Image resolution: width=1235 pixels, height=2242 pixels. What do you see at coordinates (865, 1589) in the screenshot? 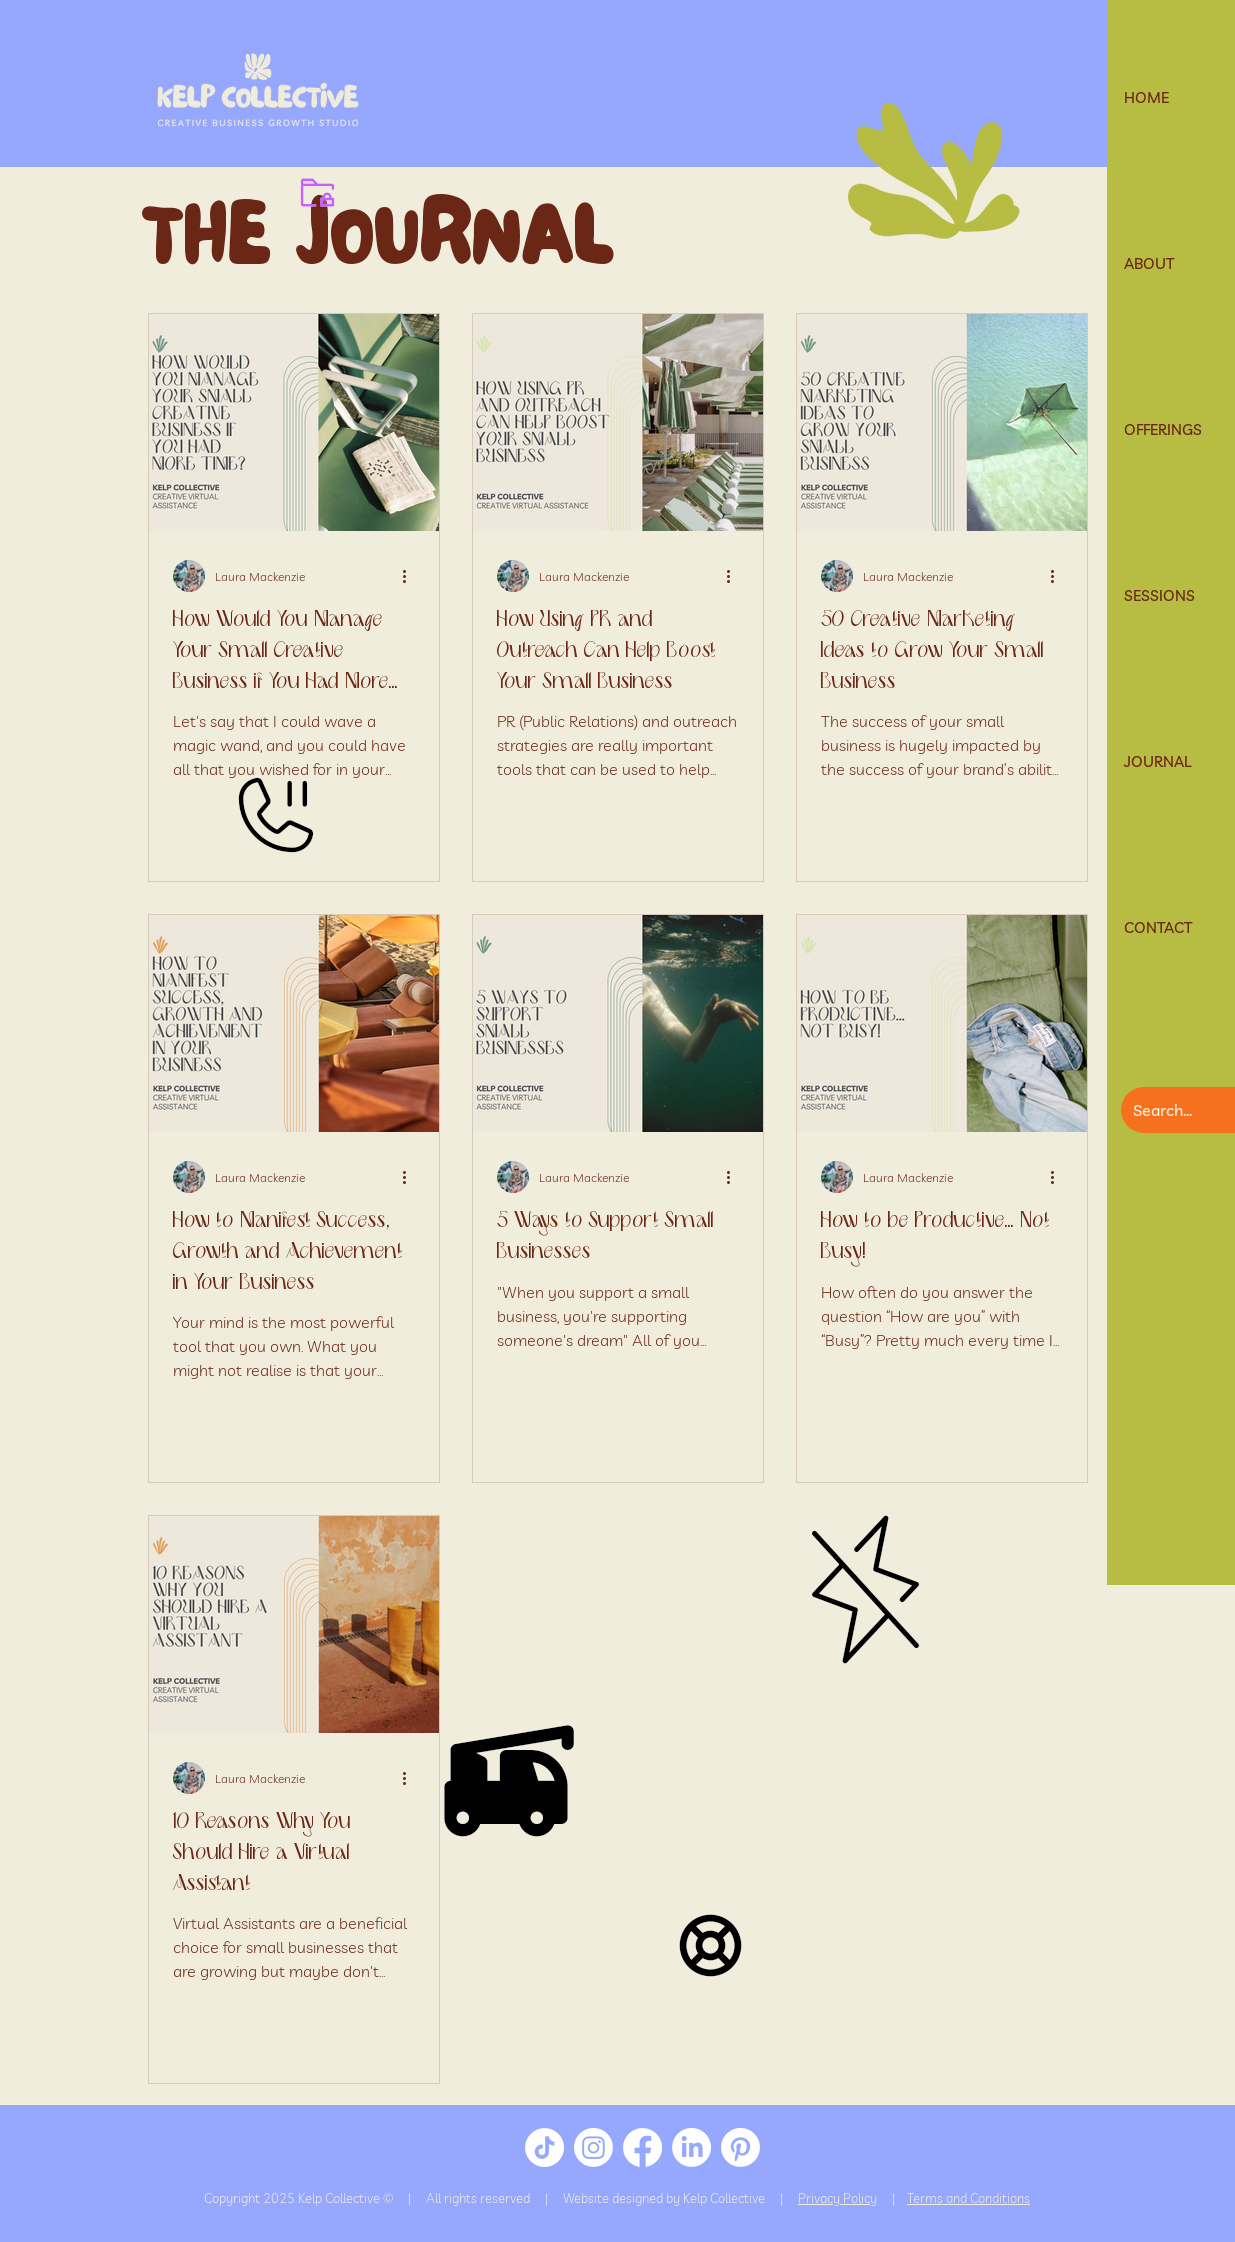
I see `disable flash or lightning mode` at bounding box center [865, 1589].